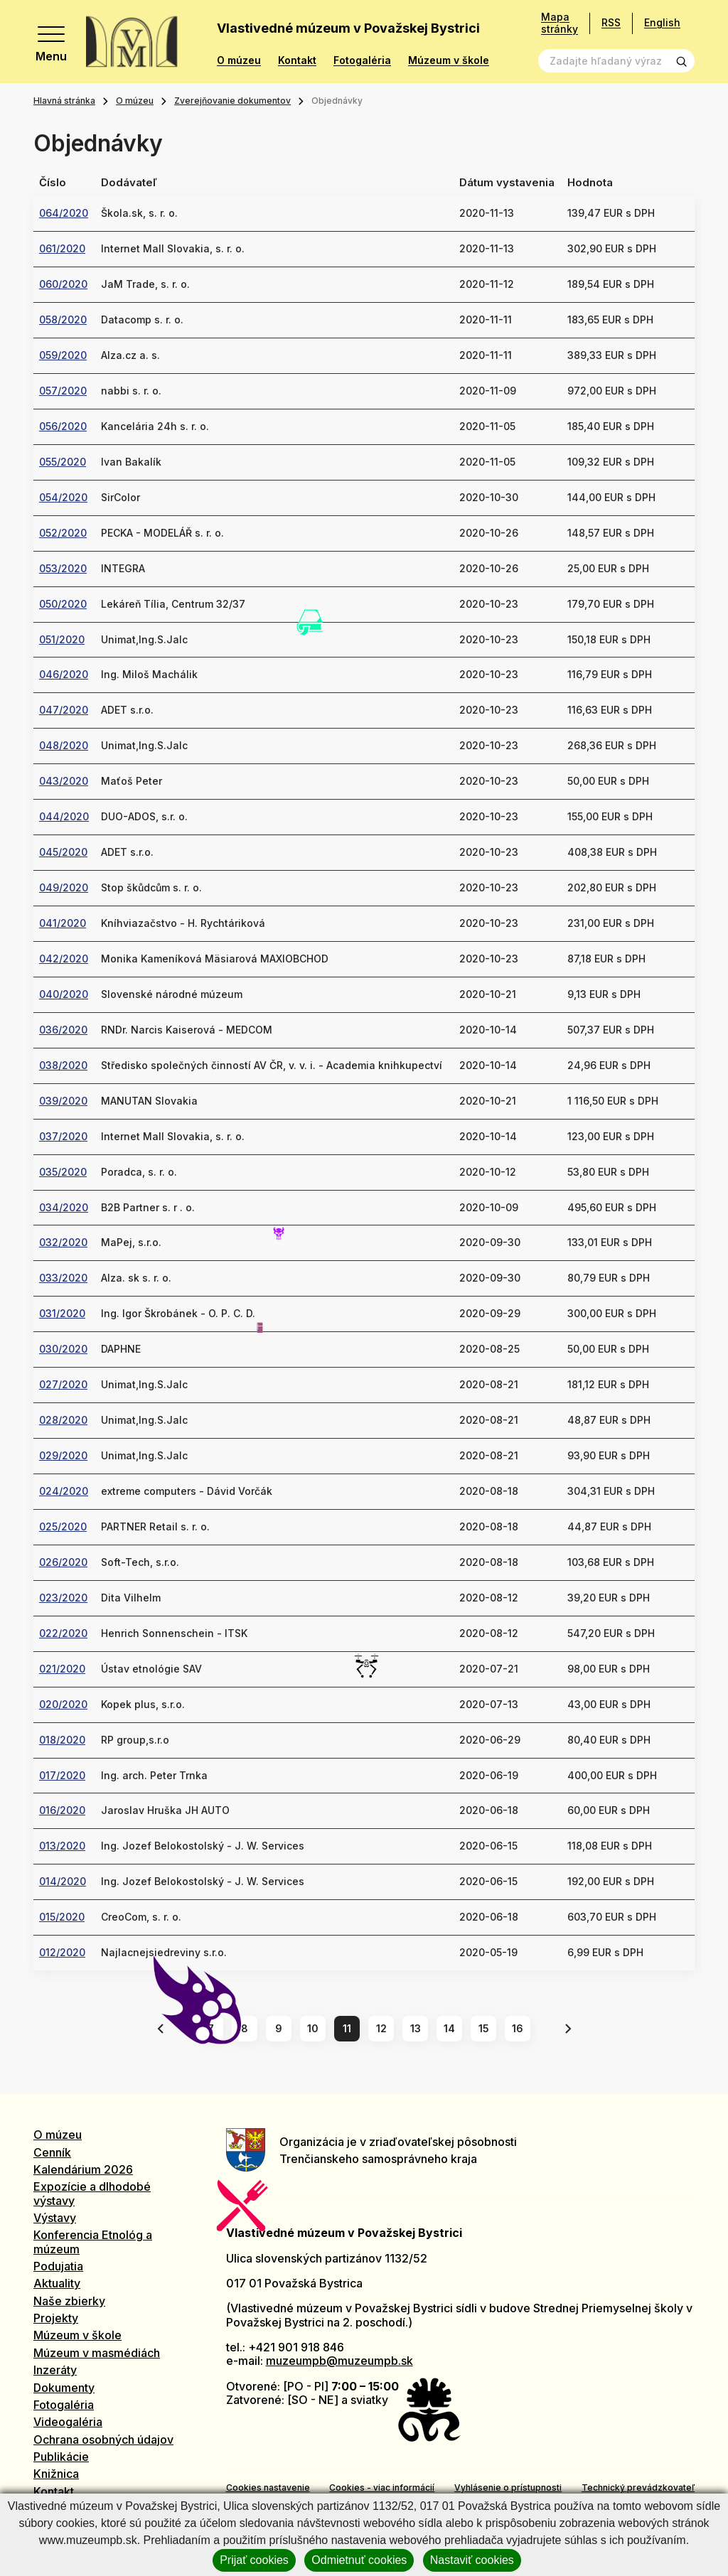 The width and height of the screenshot is (728, 2576). I want to click on track your drone delivery status, so click(366, 1665).